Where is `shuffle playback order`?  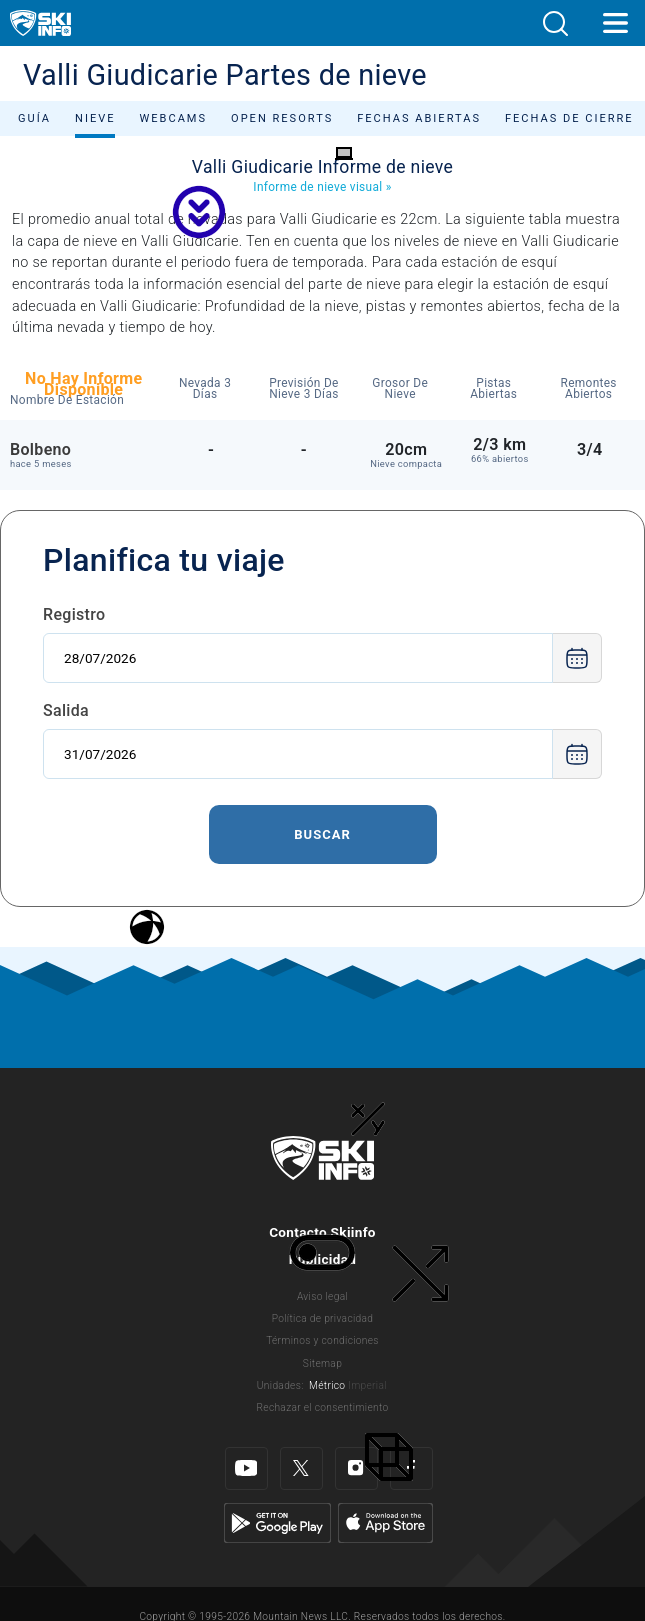
shuffle playback order is located at coordinates (420, 1273).